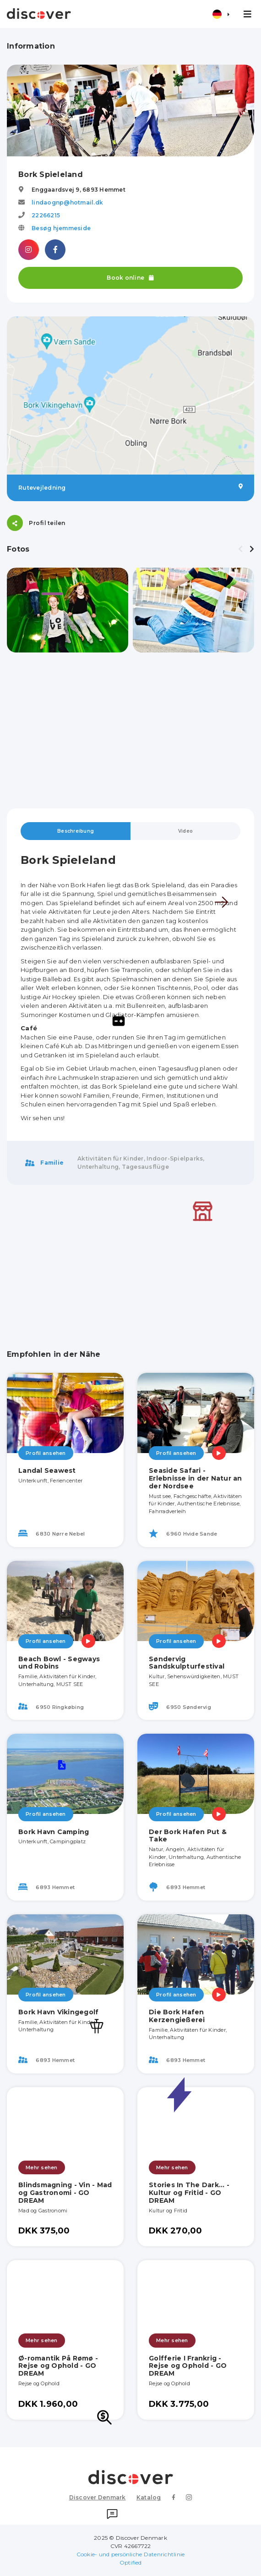 The height and width of the screenshot is (2576, 261). I want to click on access air traffic control features, so click(97, 2026).